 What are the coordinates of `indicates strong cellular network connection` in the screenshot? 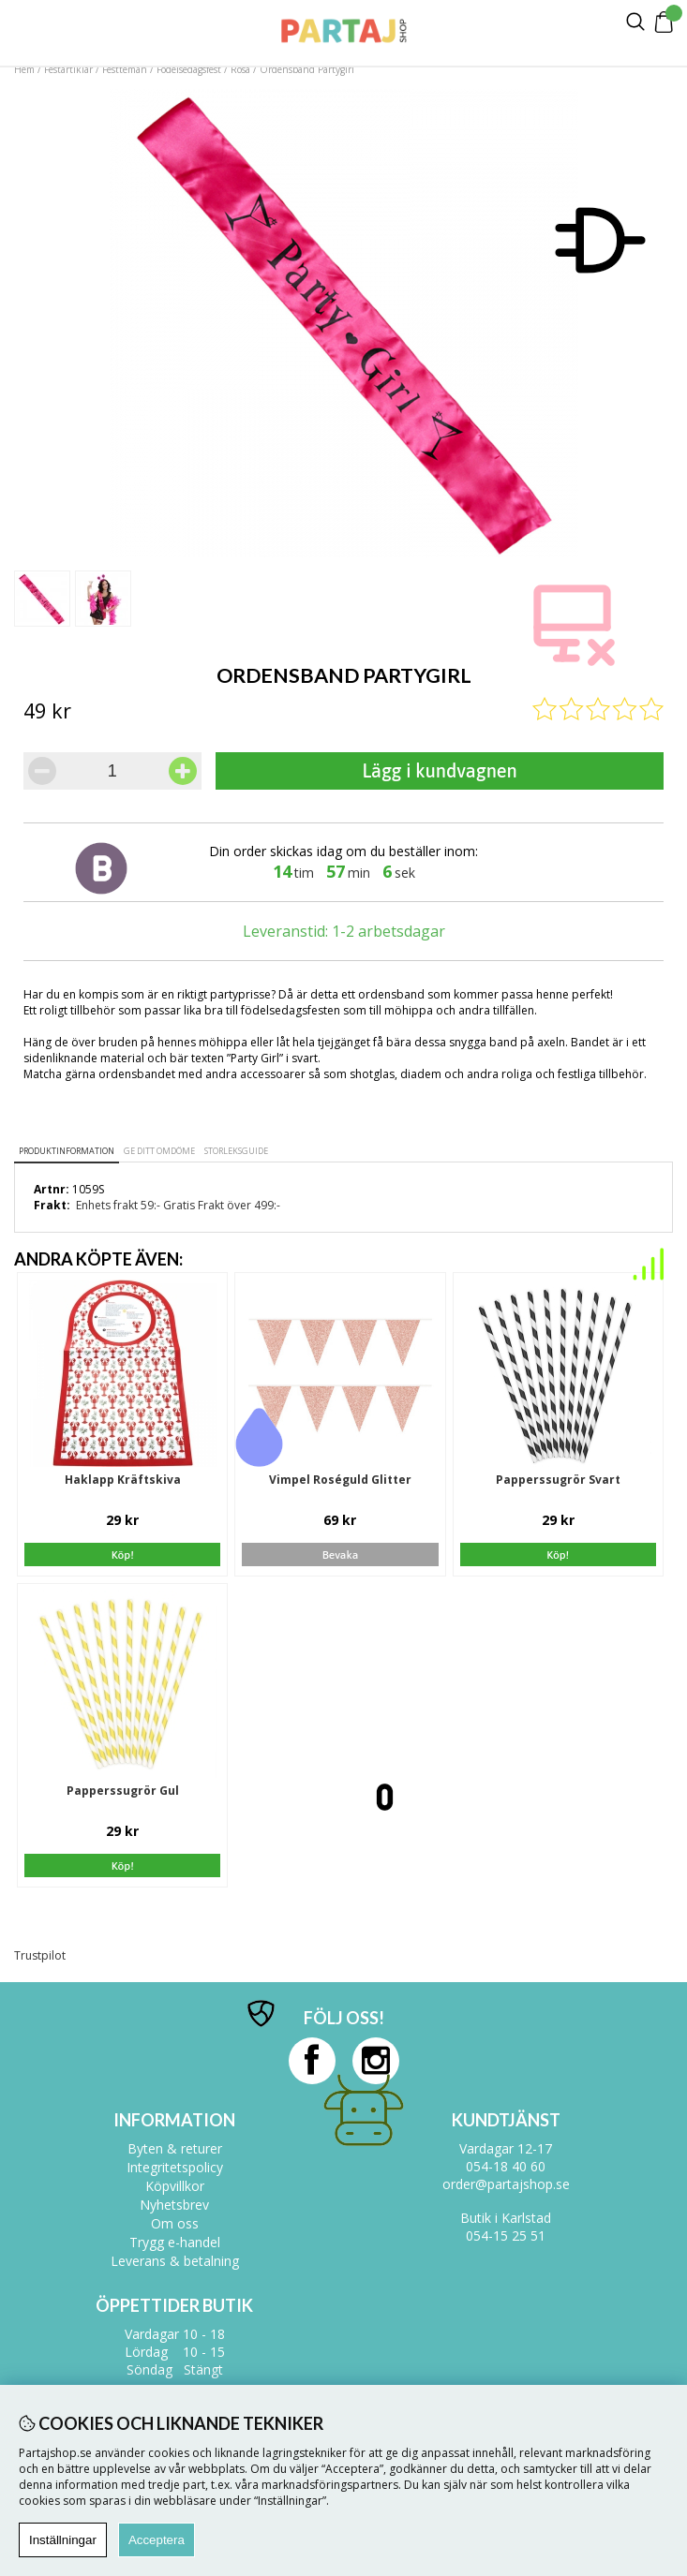 It's located at (654, 1262).